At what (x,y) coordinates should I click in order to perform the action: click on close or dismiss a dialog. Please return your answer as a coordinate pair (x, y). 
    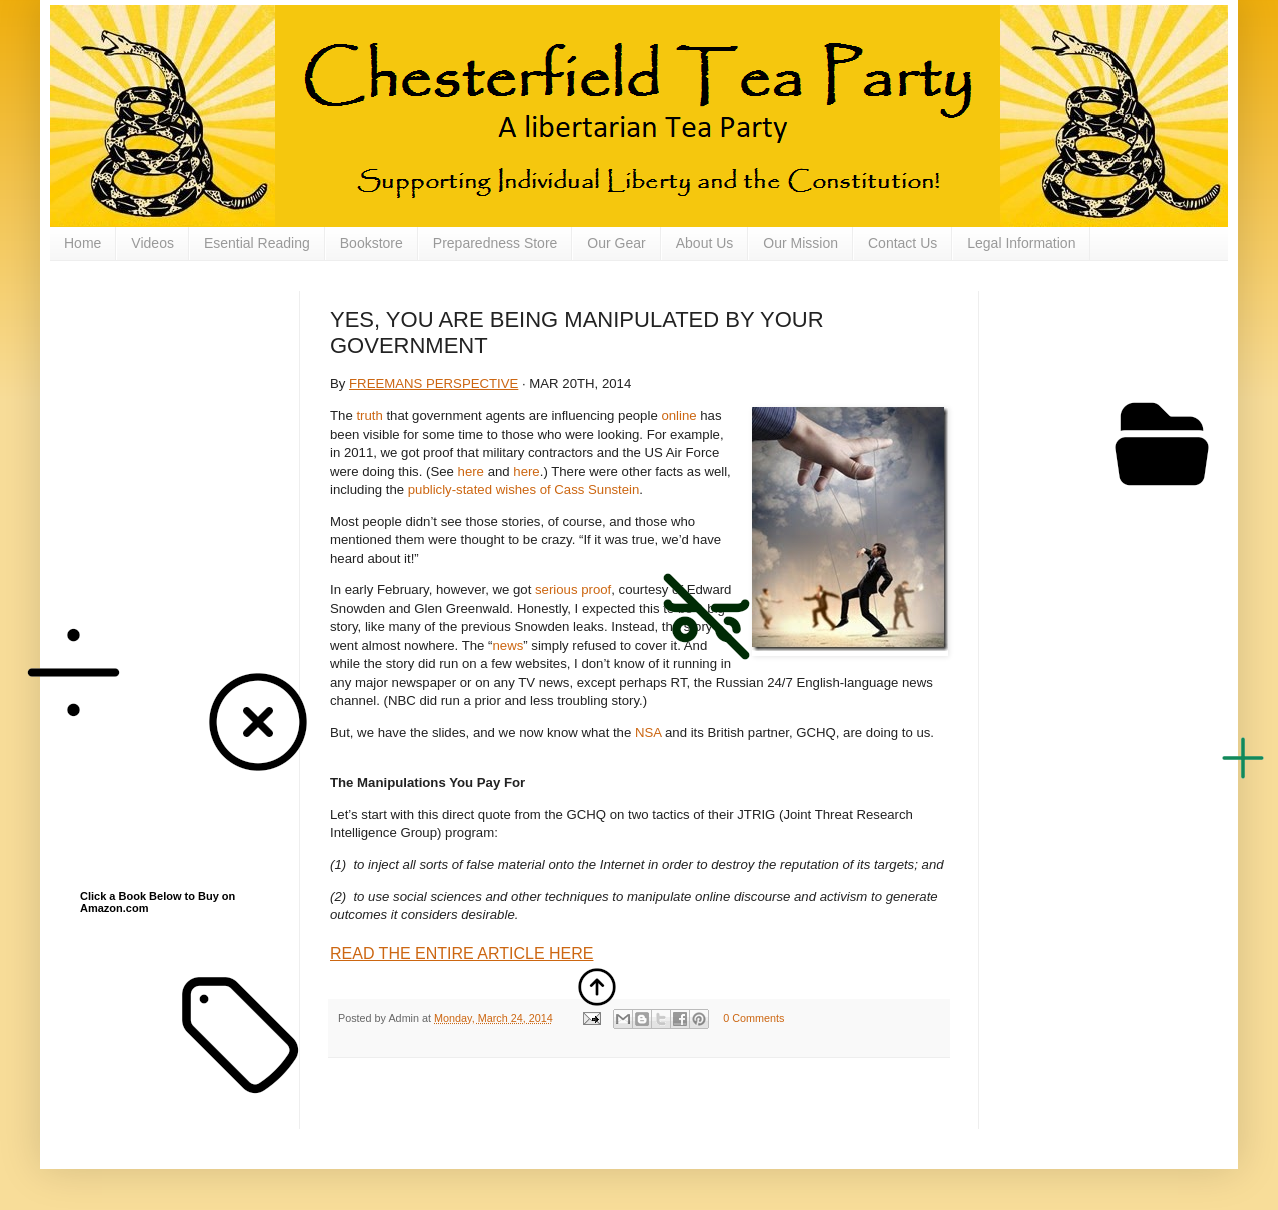
    Looking at the image, I should click on (258, 722).